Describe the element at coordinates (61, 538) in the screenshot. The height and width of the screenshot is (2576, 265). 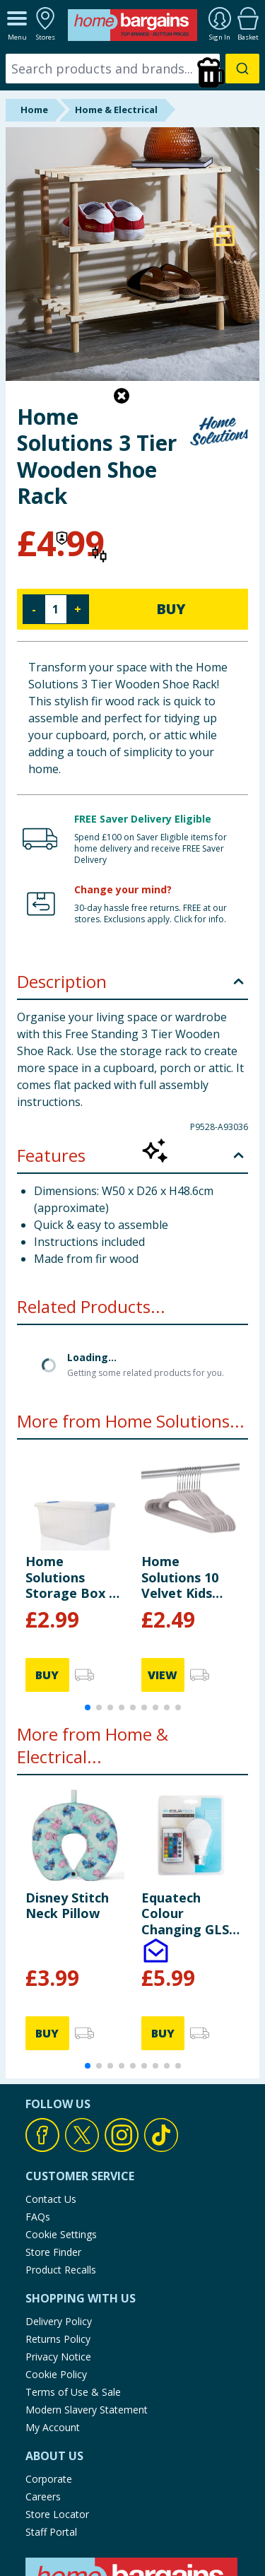
I see `access user privacy and security settings` at that location.